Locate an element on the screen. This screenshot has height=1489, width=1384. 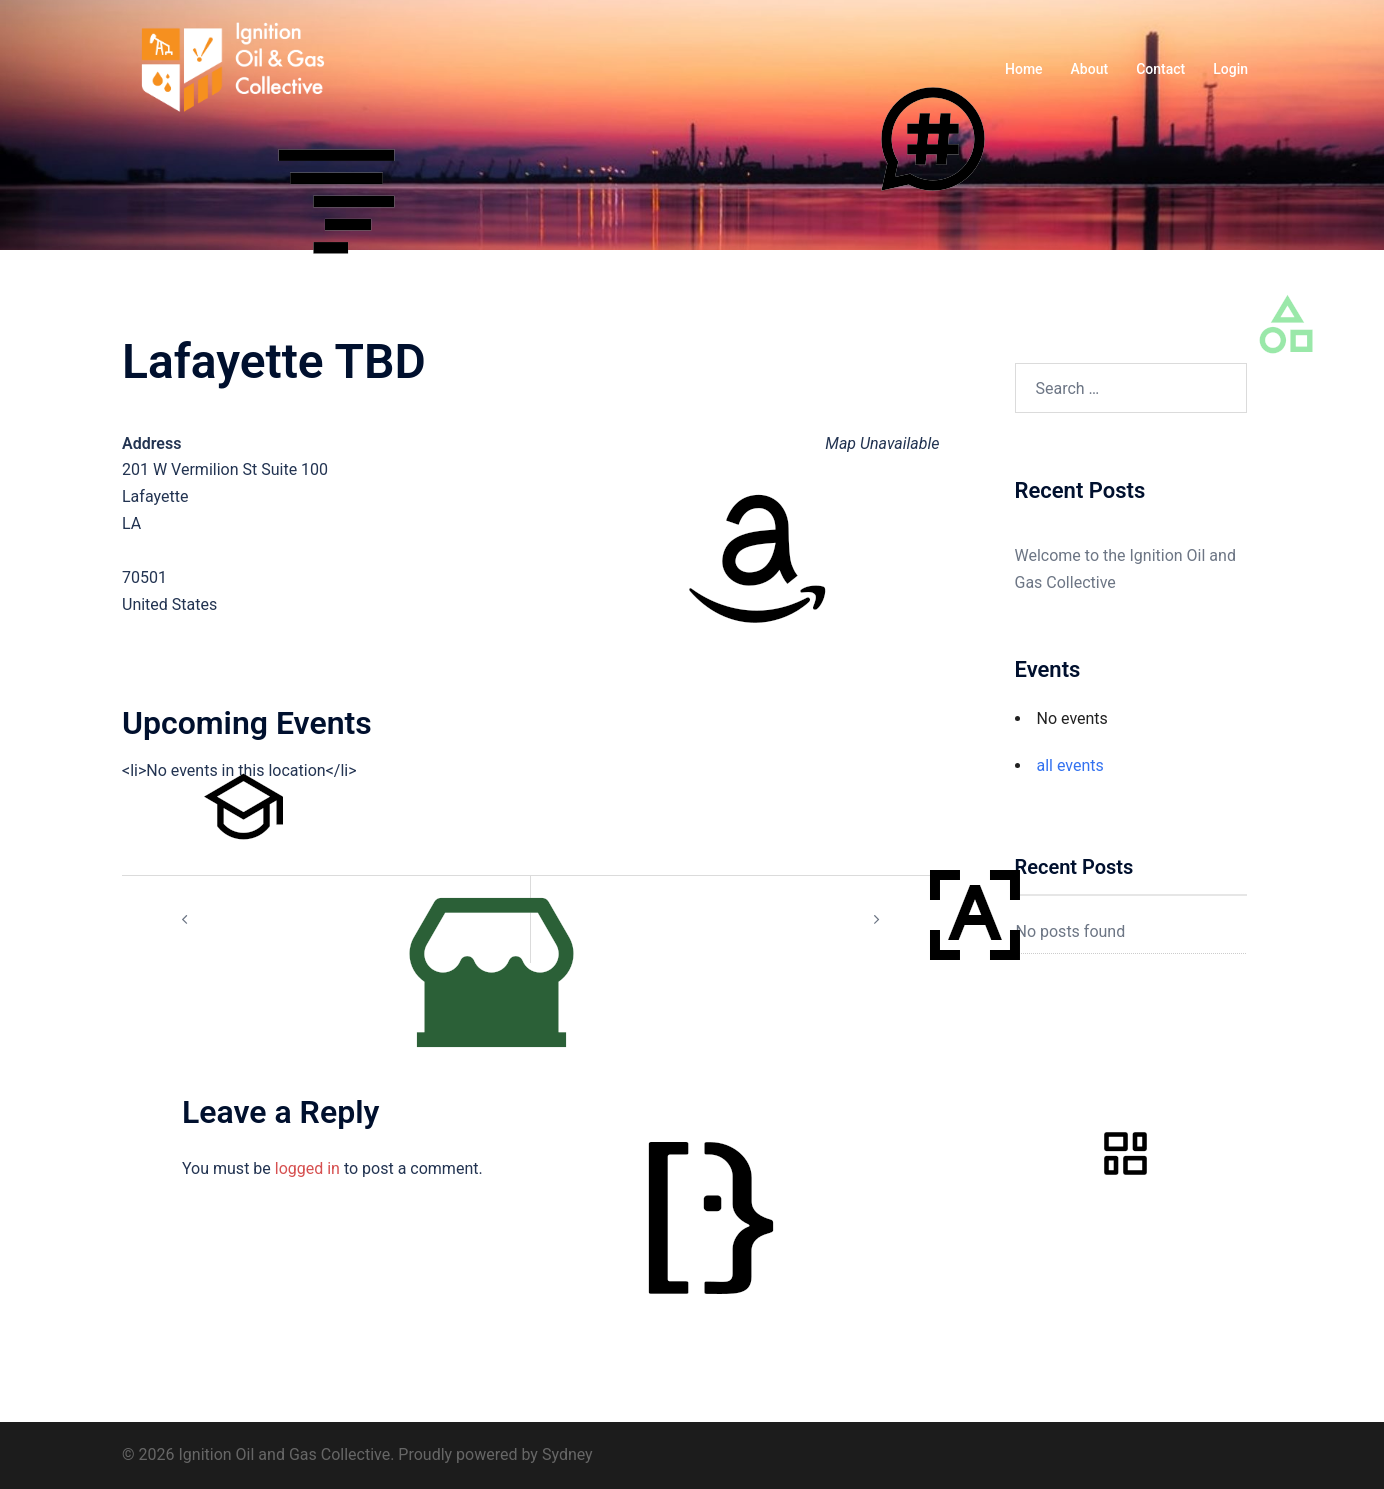
access the dashboard or control panel is located at coordinates (1125, 1153).